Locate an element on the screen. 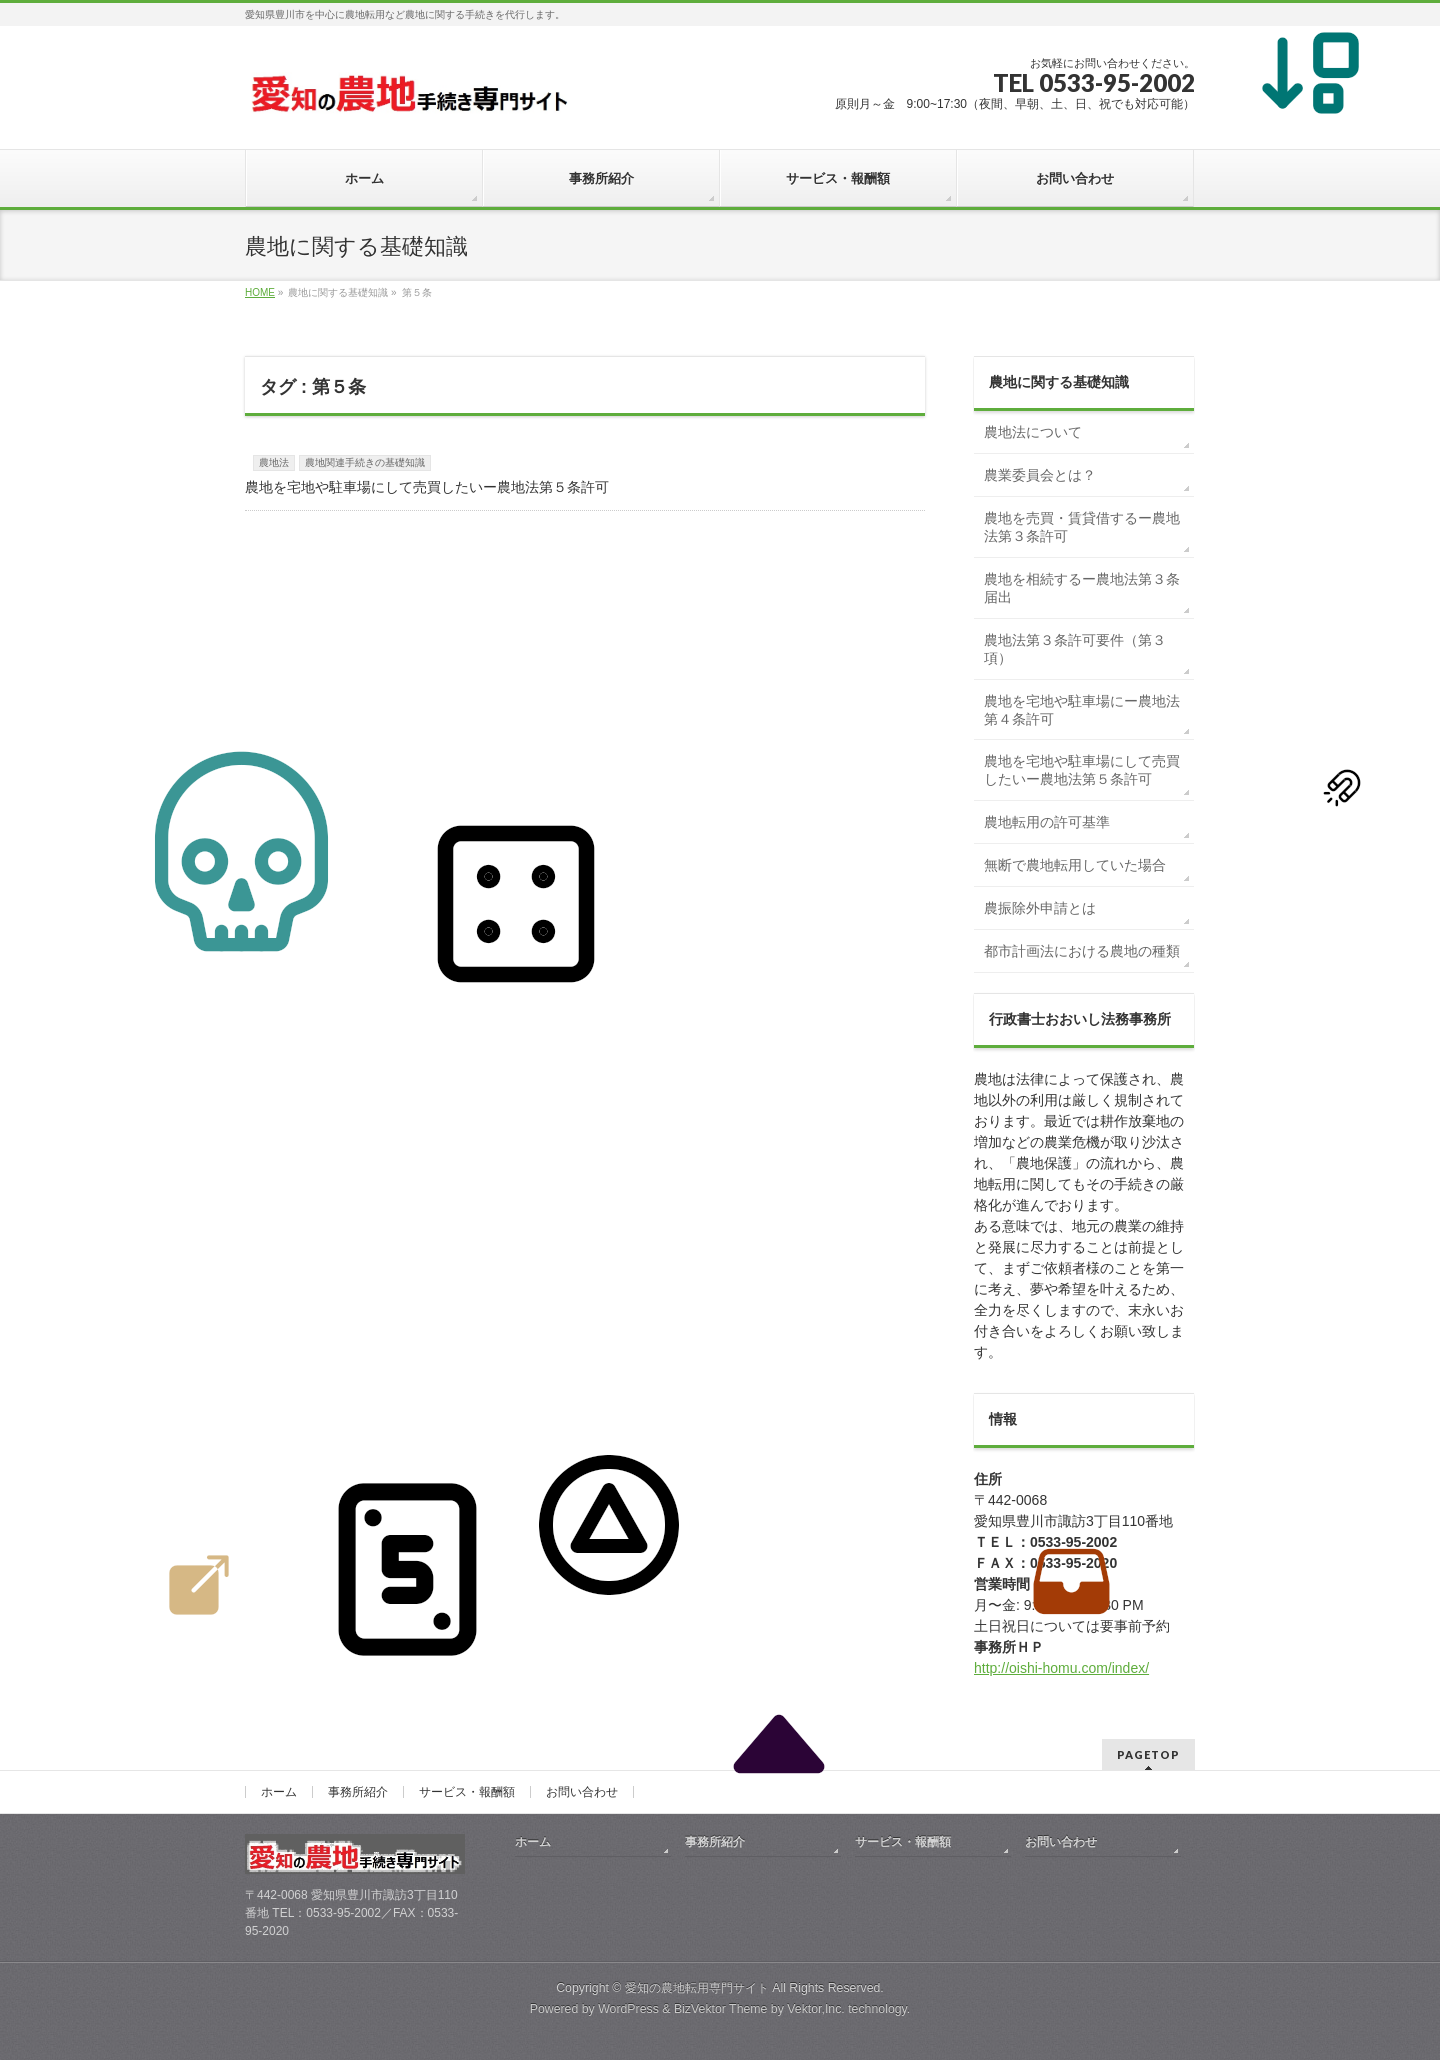 Image resolution: width=1440 pixels, height=2060 pixels. access your inbox or file tray is located at coordinates (1071, 1581).